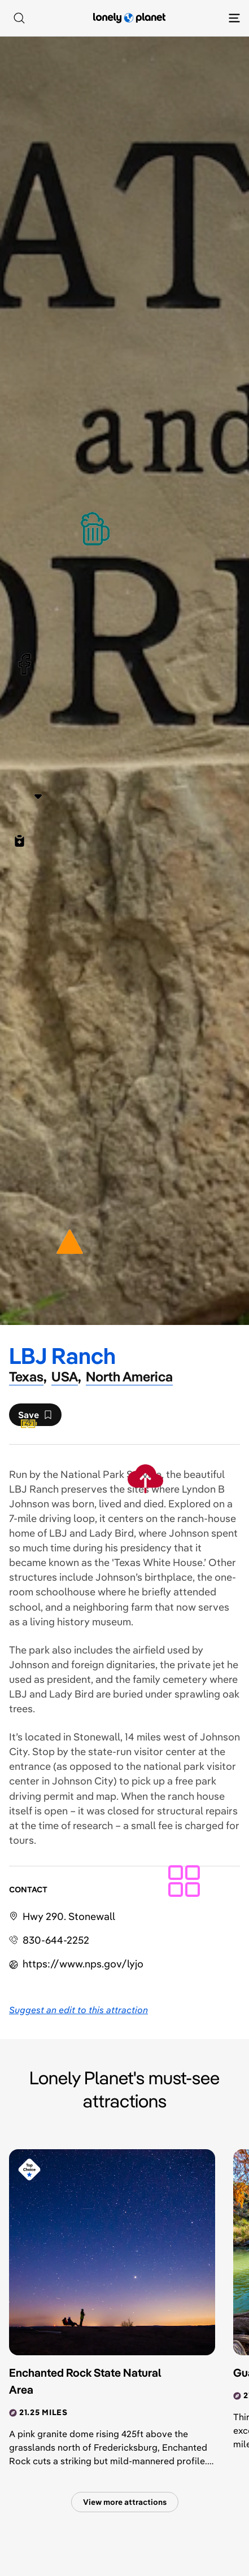  I want to click on open Facebook app, so click(24, 664).